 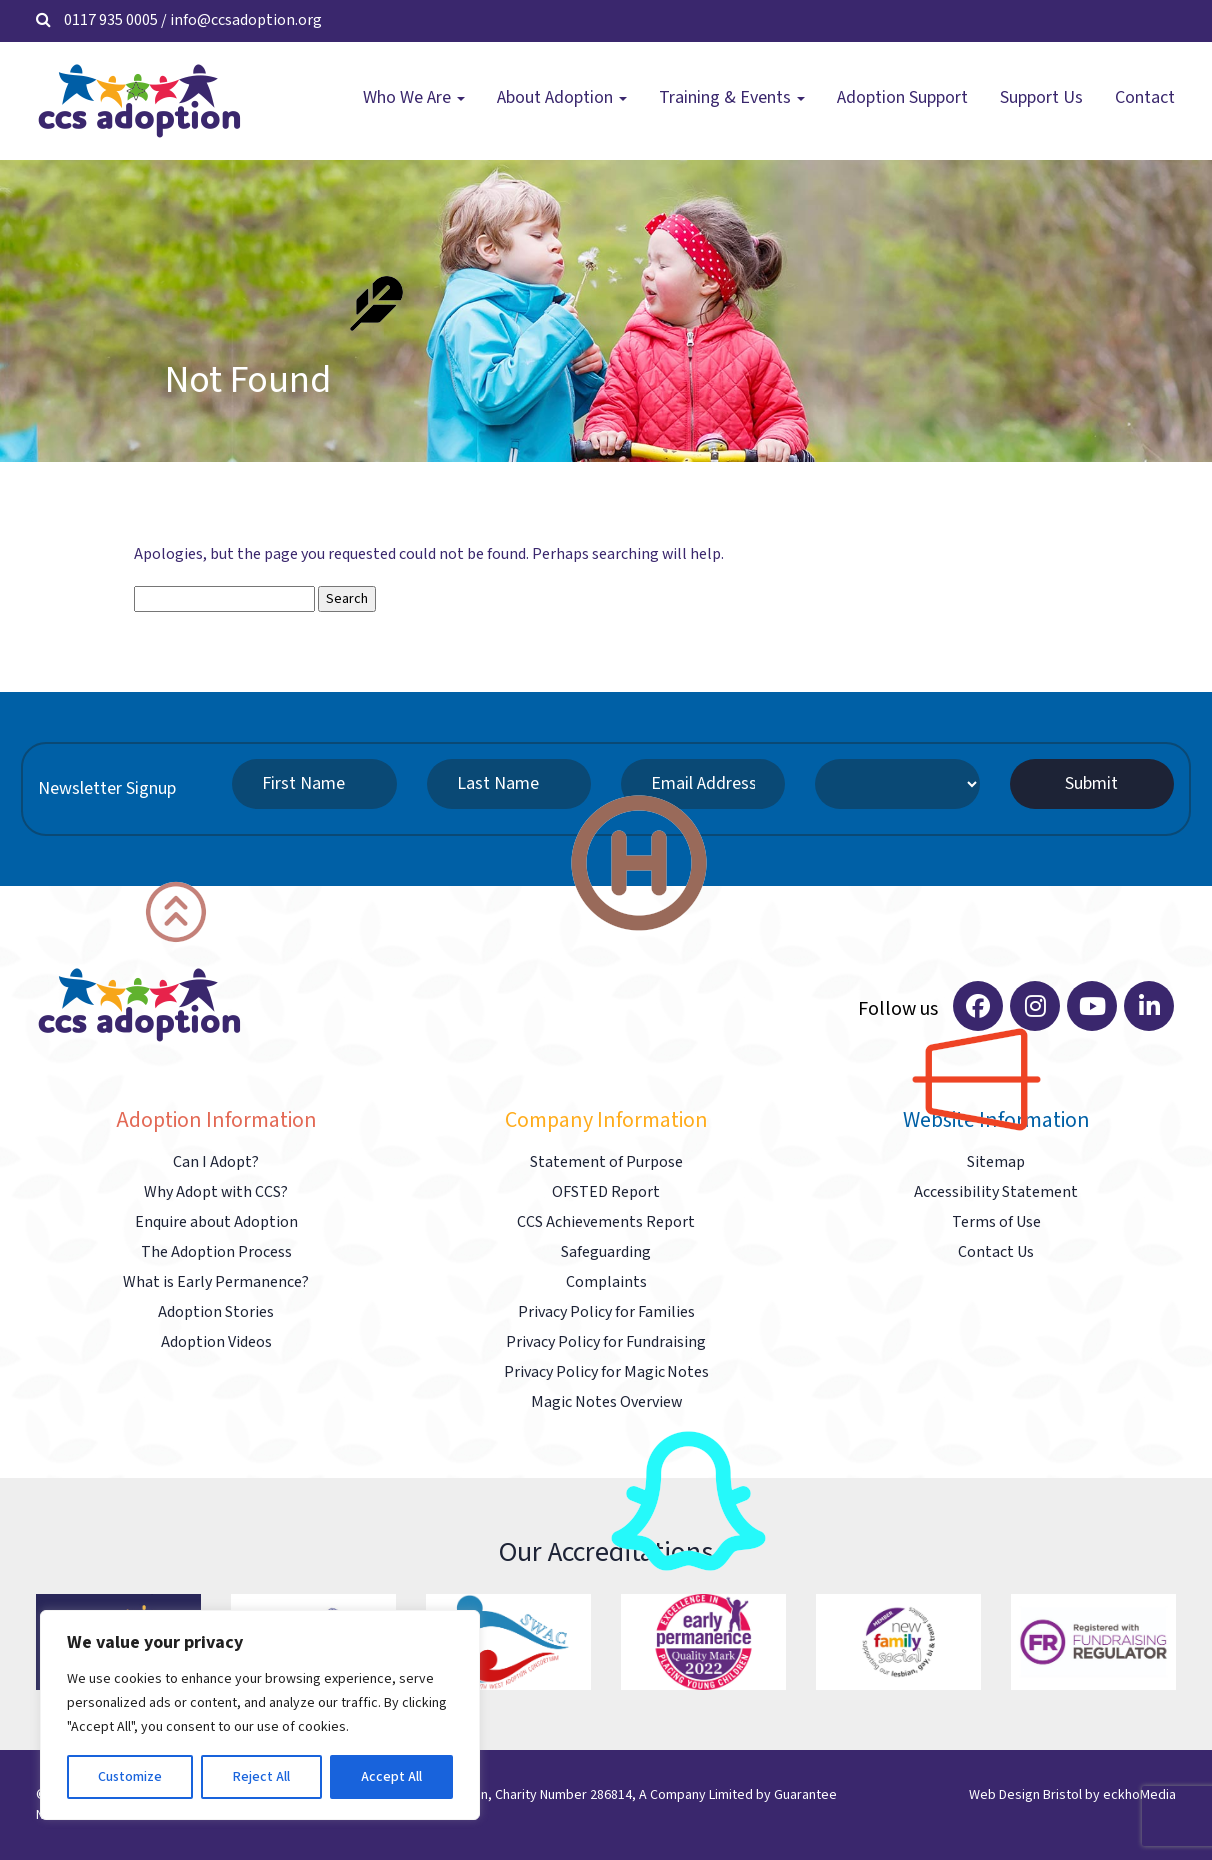 What do you see at coordinates (688, 1503) in the screenshot?
I see `open Snapchat app` at bounding box center [688, 1503].